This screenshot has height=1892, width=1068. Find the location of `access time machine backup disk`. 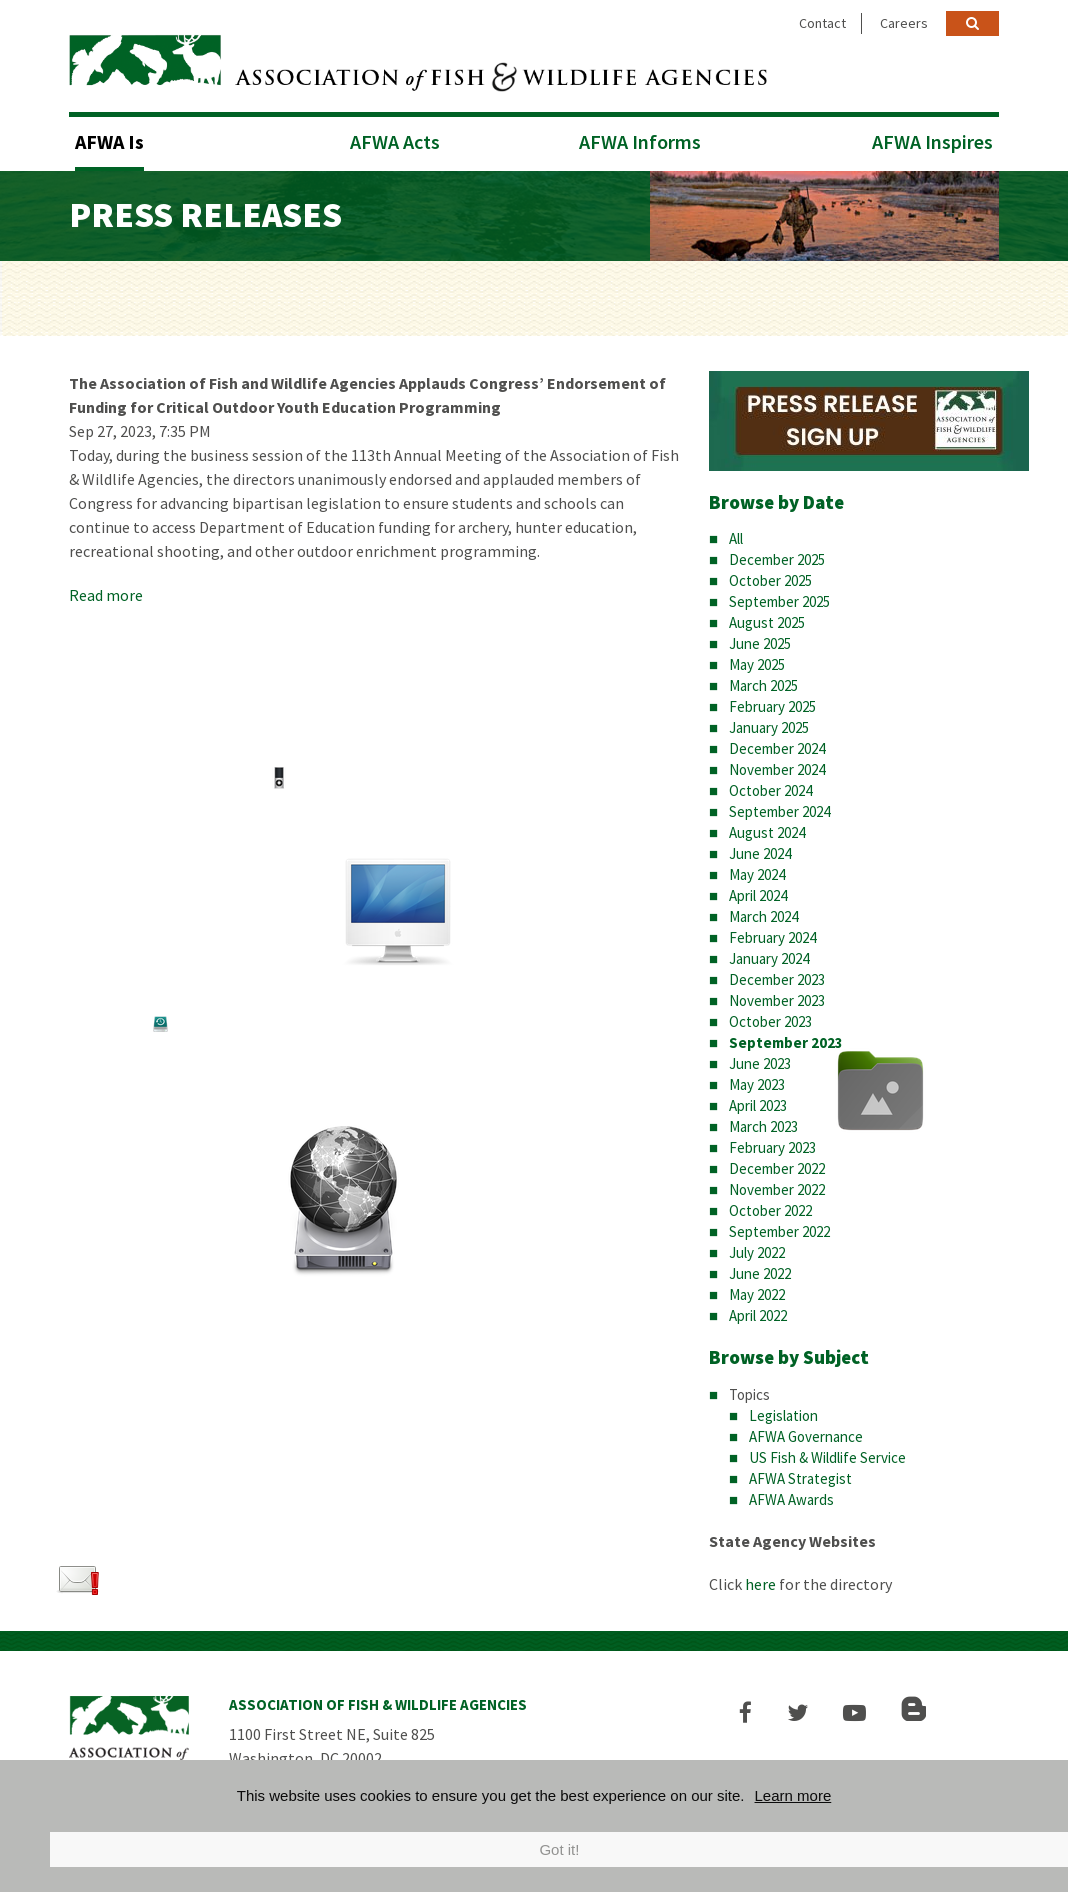

access time machine backup disk is located at coordinates (160, 1024).